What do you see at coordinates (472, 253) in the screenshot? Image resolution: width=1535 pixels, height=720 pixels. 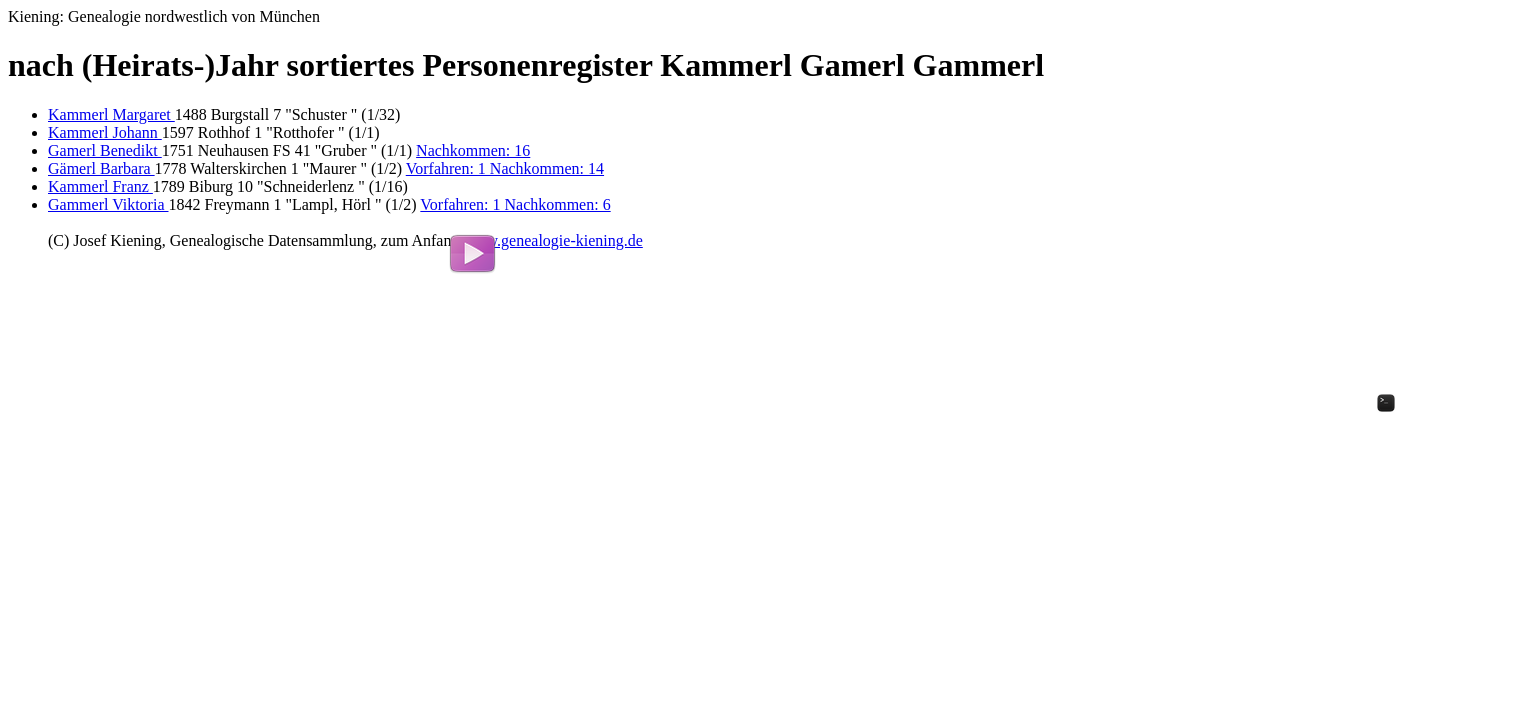 I see `open the GNOME Videos (Totem) media player` at bounding box center [472, 253].